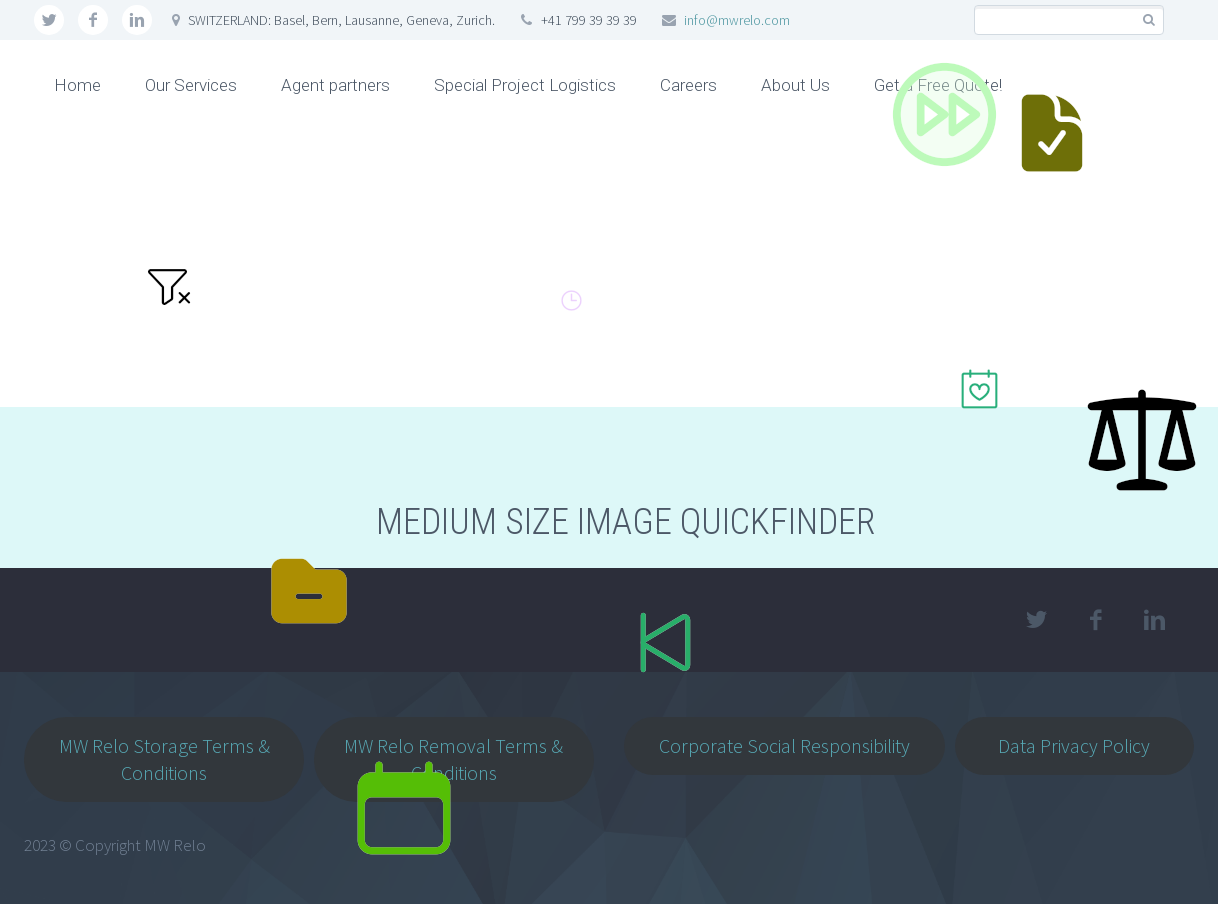 Image resolution: width=1218 pixels, height=904 pixels. Describe the element at coordinates (571, 300) in the screenshot. I see `view time or clock settings` at that location.